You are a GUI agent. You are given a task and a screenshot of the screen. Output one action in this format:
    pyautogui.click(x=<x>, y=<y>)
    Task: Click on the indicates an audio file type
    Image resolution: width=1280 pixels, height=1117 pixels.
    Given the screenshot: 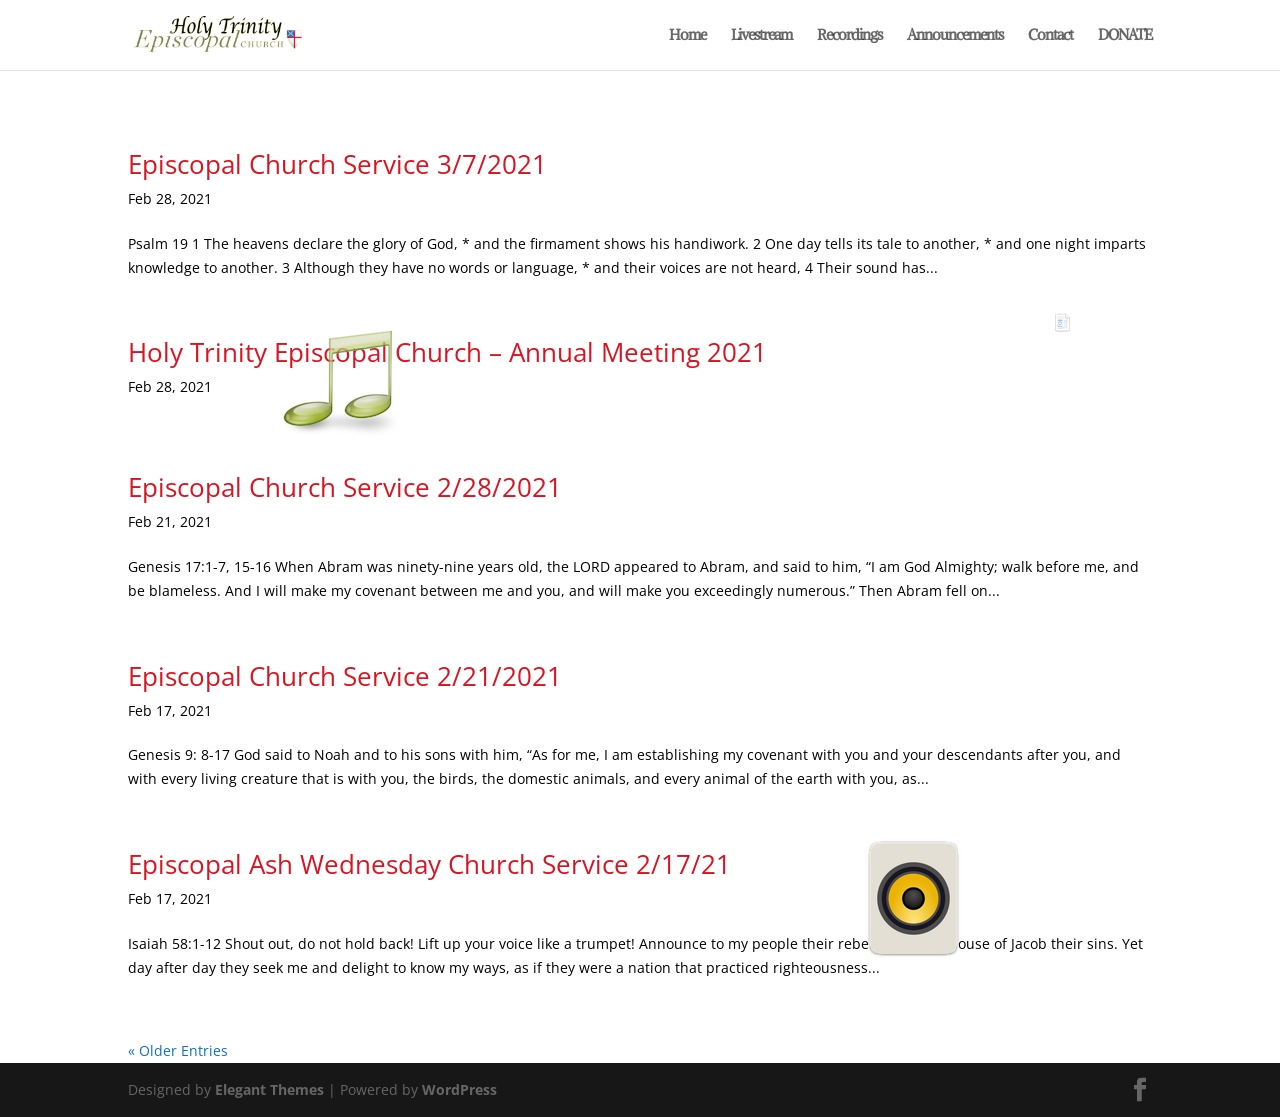 What is the action you would take?
    pyautogui.click(x=338, y=380)
    